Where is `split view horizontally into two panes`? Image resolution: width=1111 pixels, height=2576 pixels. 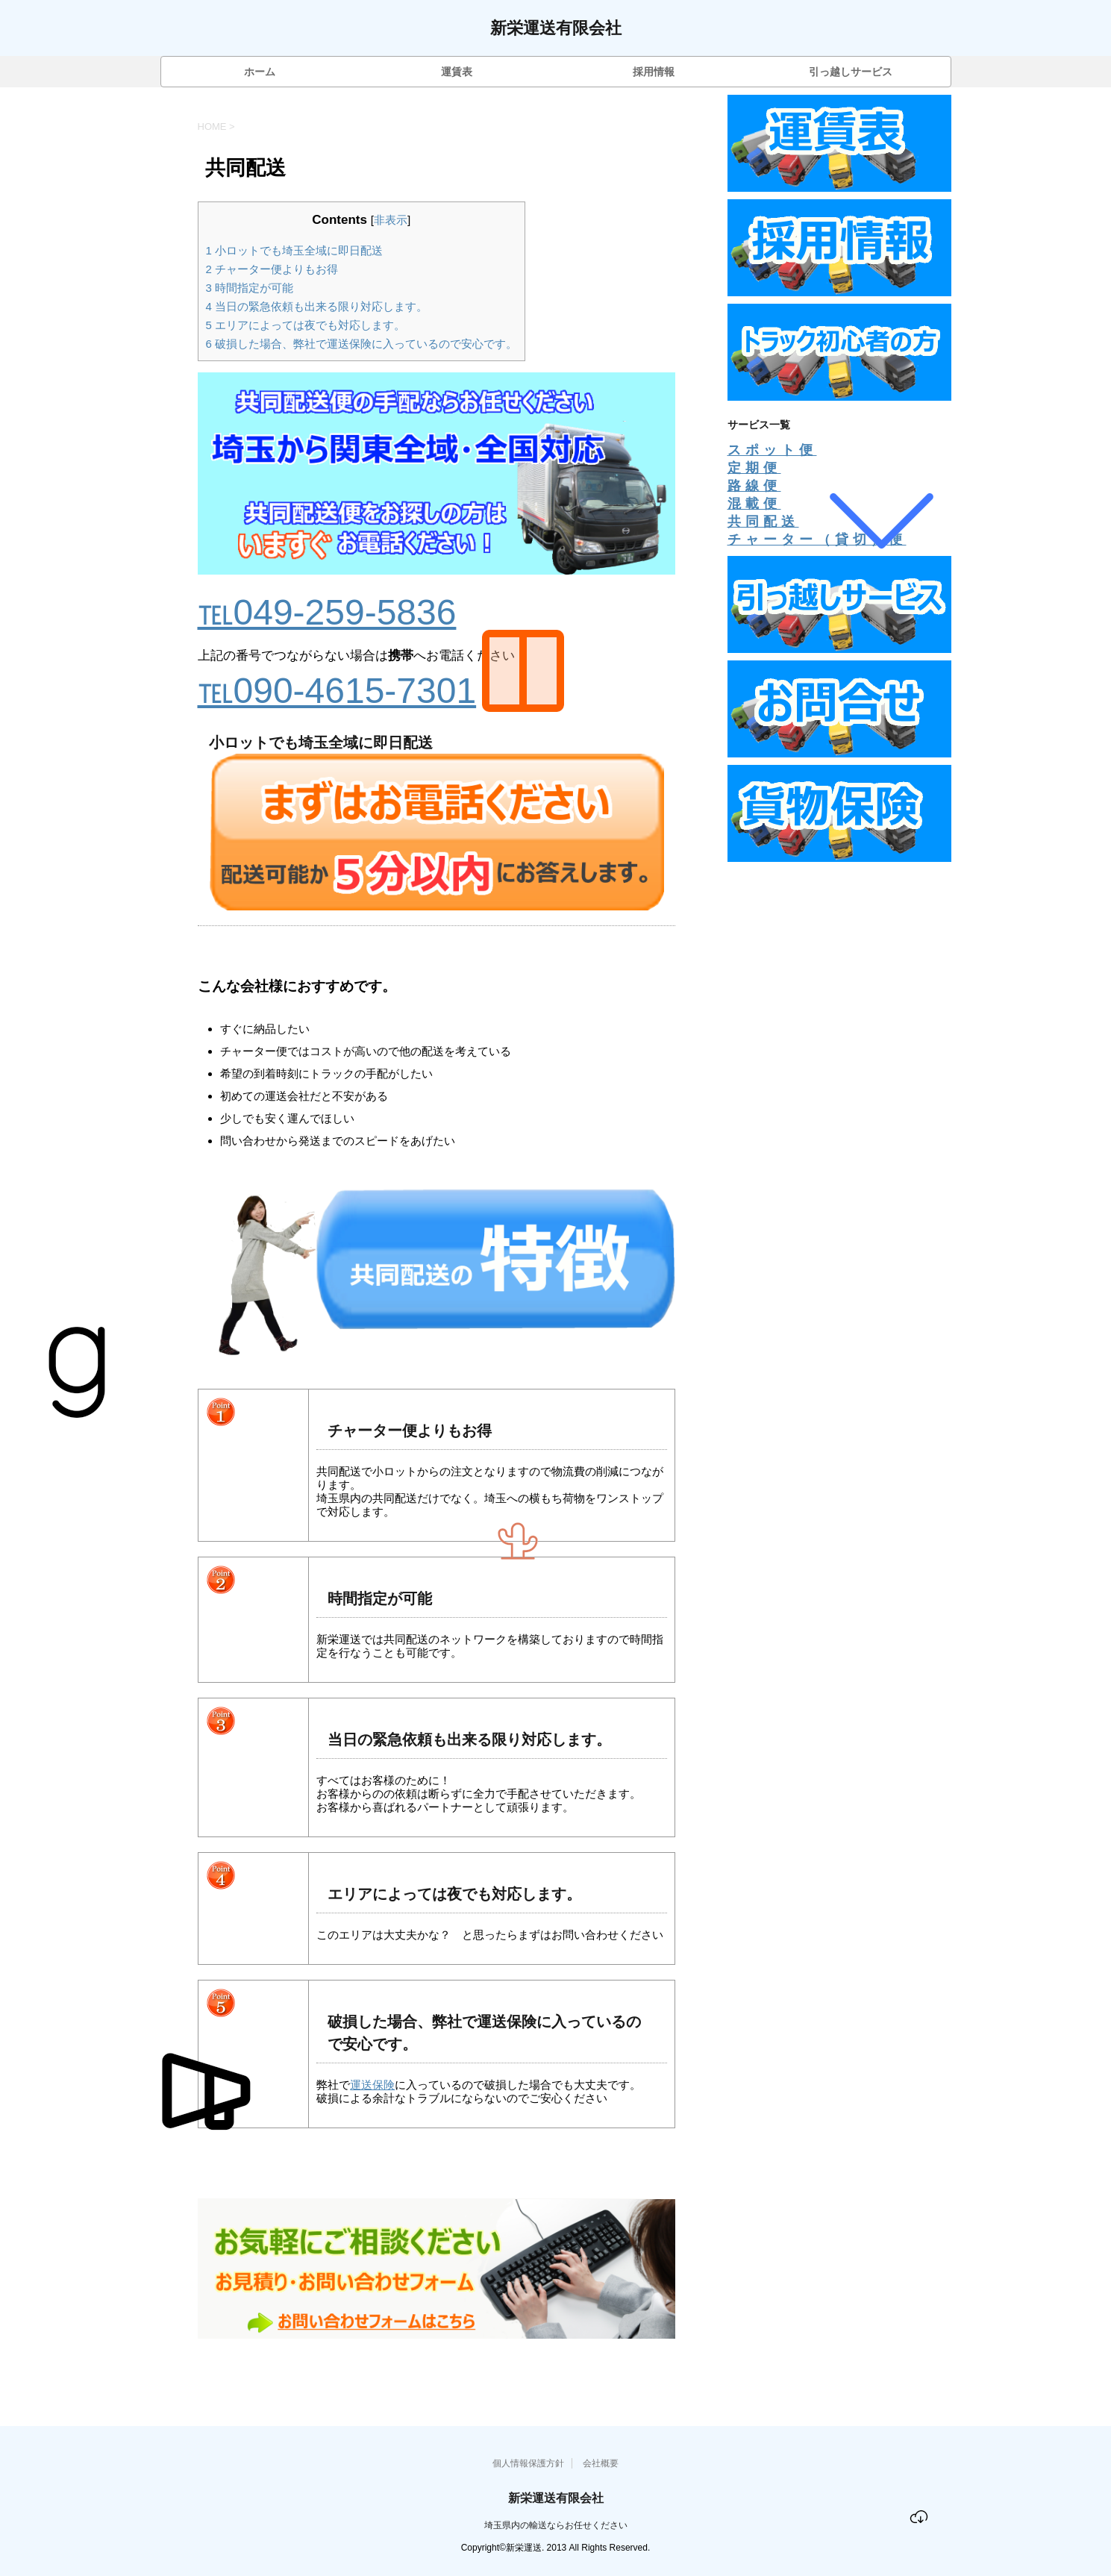
split view horizontally into two panes is located at coordinates (523, 671).